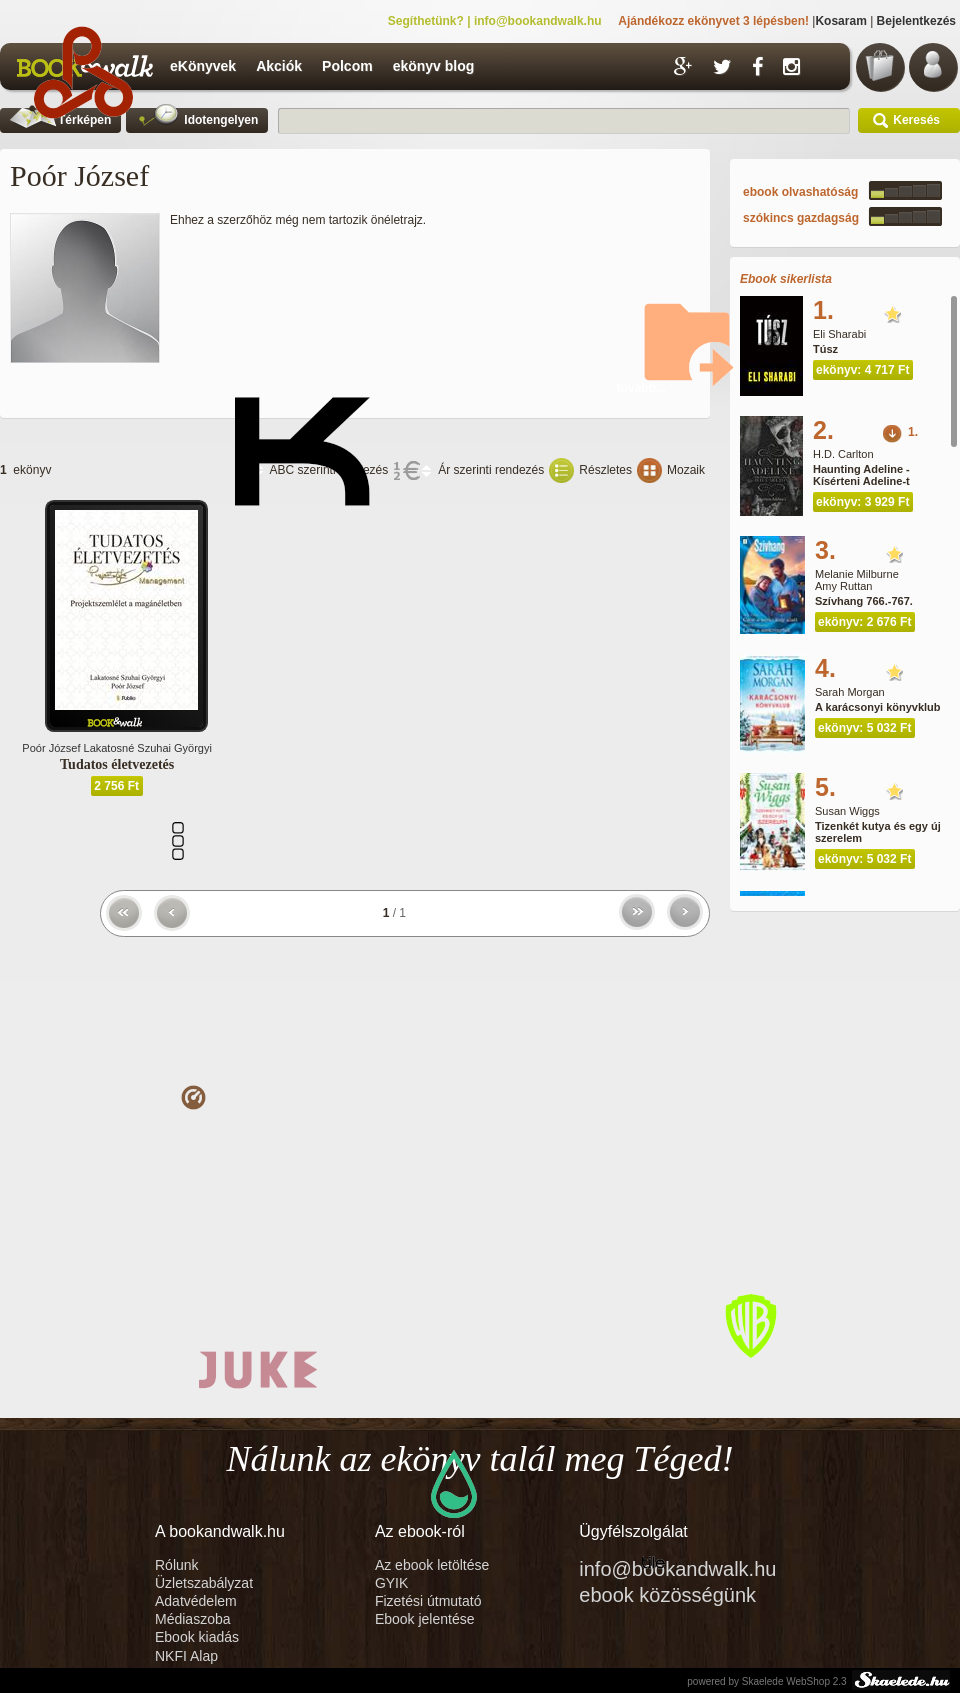 Image resolution: width=960 pixels, height=1693 pixels. What do you see at coordinates (653, 1562) in the screenshot?
I see `open the Tile app to locate your items` at bounding box center [653, 1562].